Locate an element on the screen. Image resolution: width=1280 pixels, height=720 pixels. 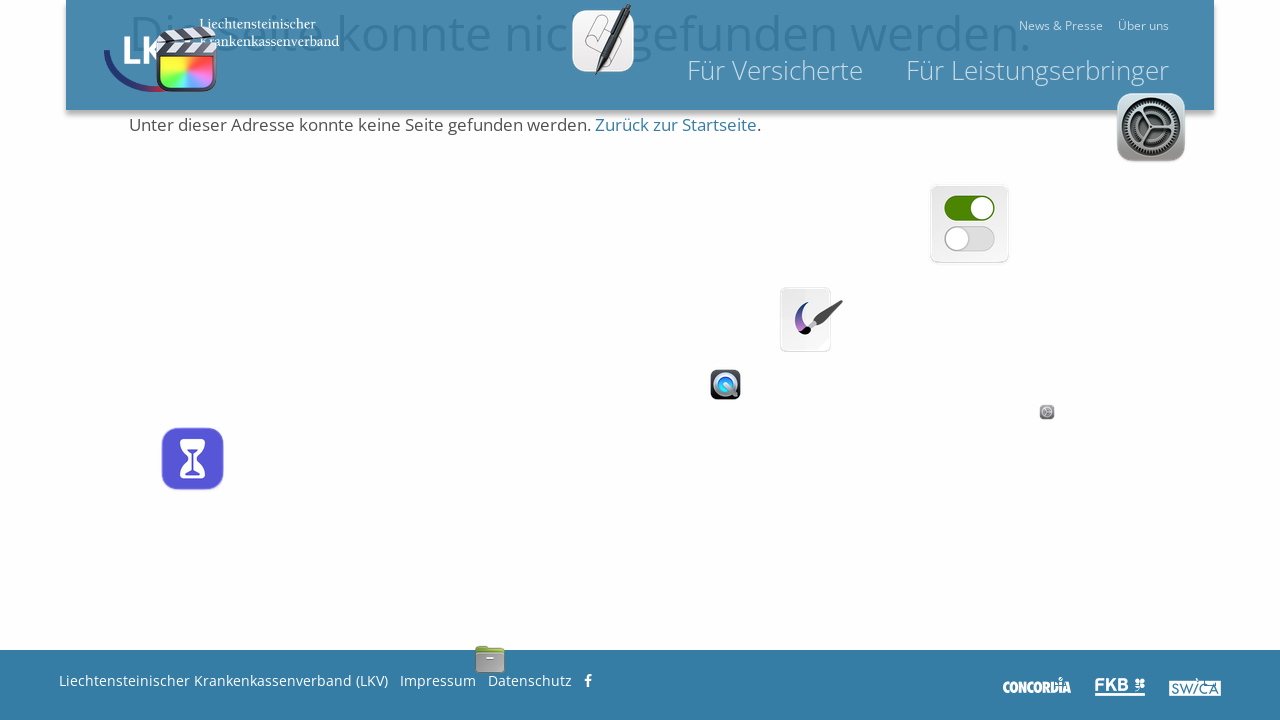
open script editor to write or edit applescript code is located at coordinates (603, 41).